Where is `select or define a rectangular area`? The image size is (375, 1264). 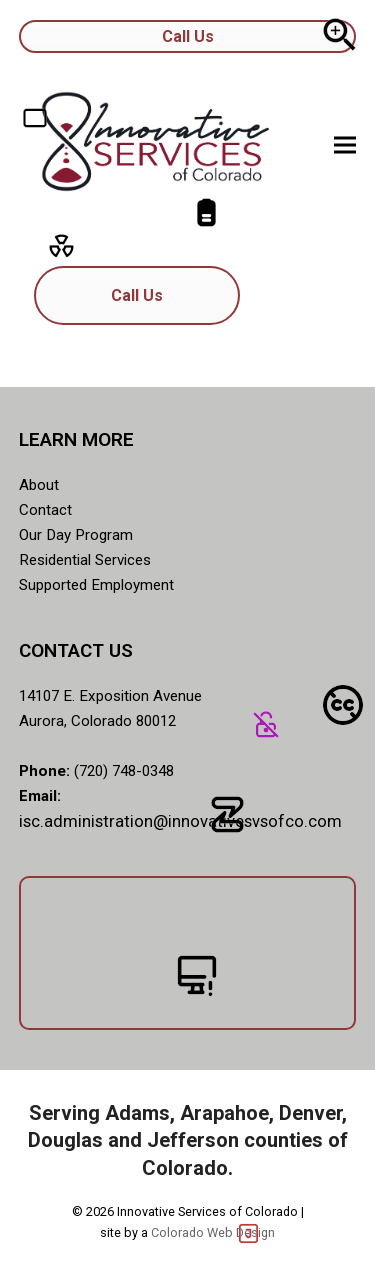
select or define a rectangular area is located at coordinates (35, 118).